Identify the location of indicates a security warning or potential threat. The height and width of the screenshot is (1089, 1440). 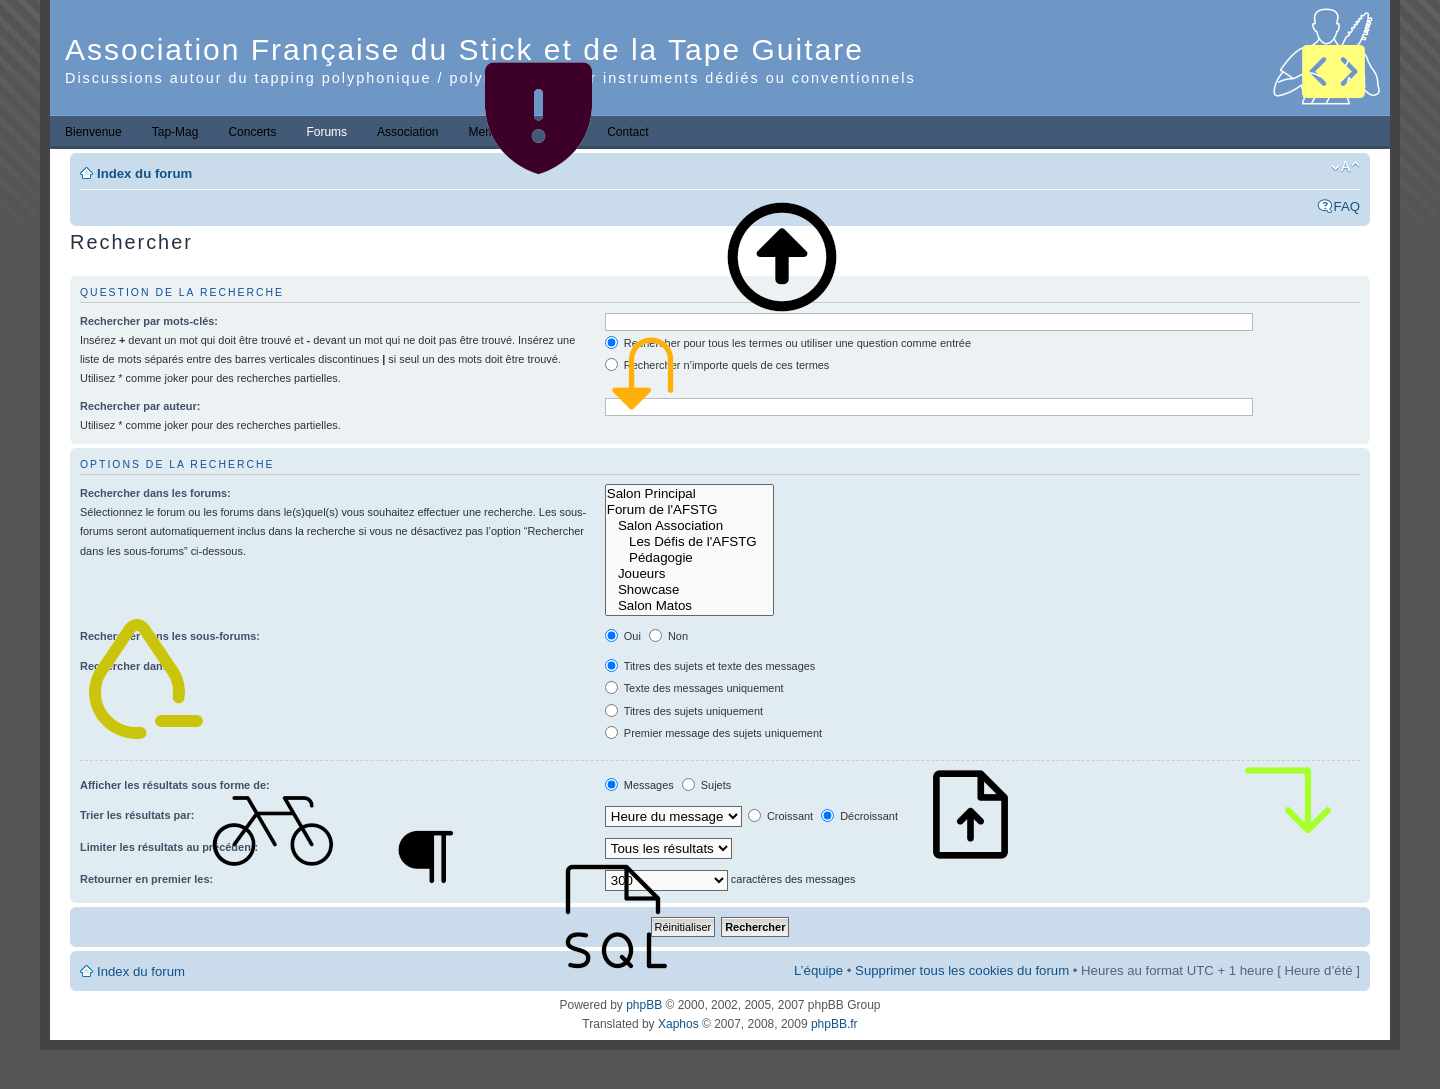
(538, 111).